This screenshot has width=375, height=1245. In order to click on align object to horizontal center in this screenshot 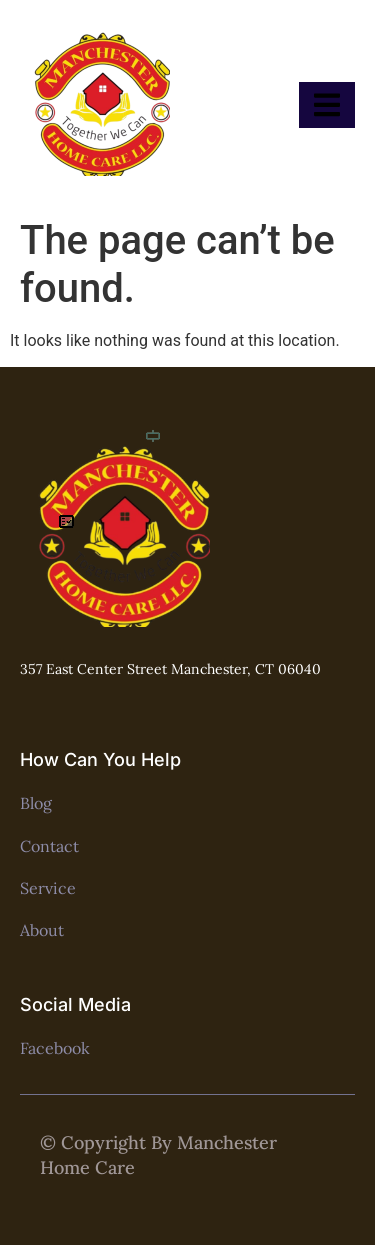, I will do `click(153, 436)`.